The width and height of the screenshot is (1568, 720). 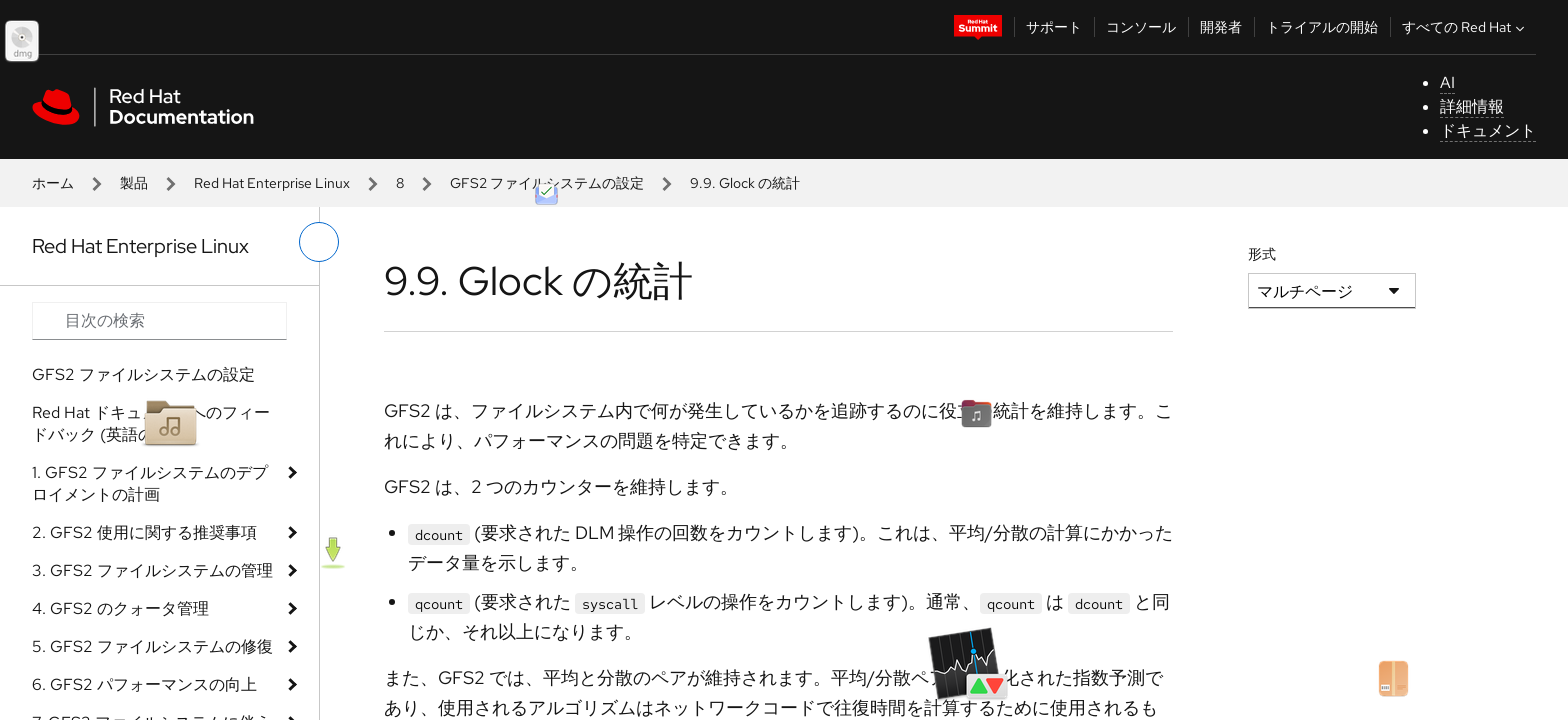 I want to click on access stocks preferences or settings, so click(x=967, y=663).